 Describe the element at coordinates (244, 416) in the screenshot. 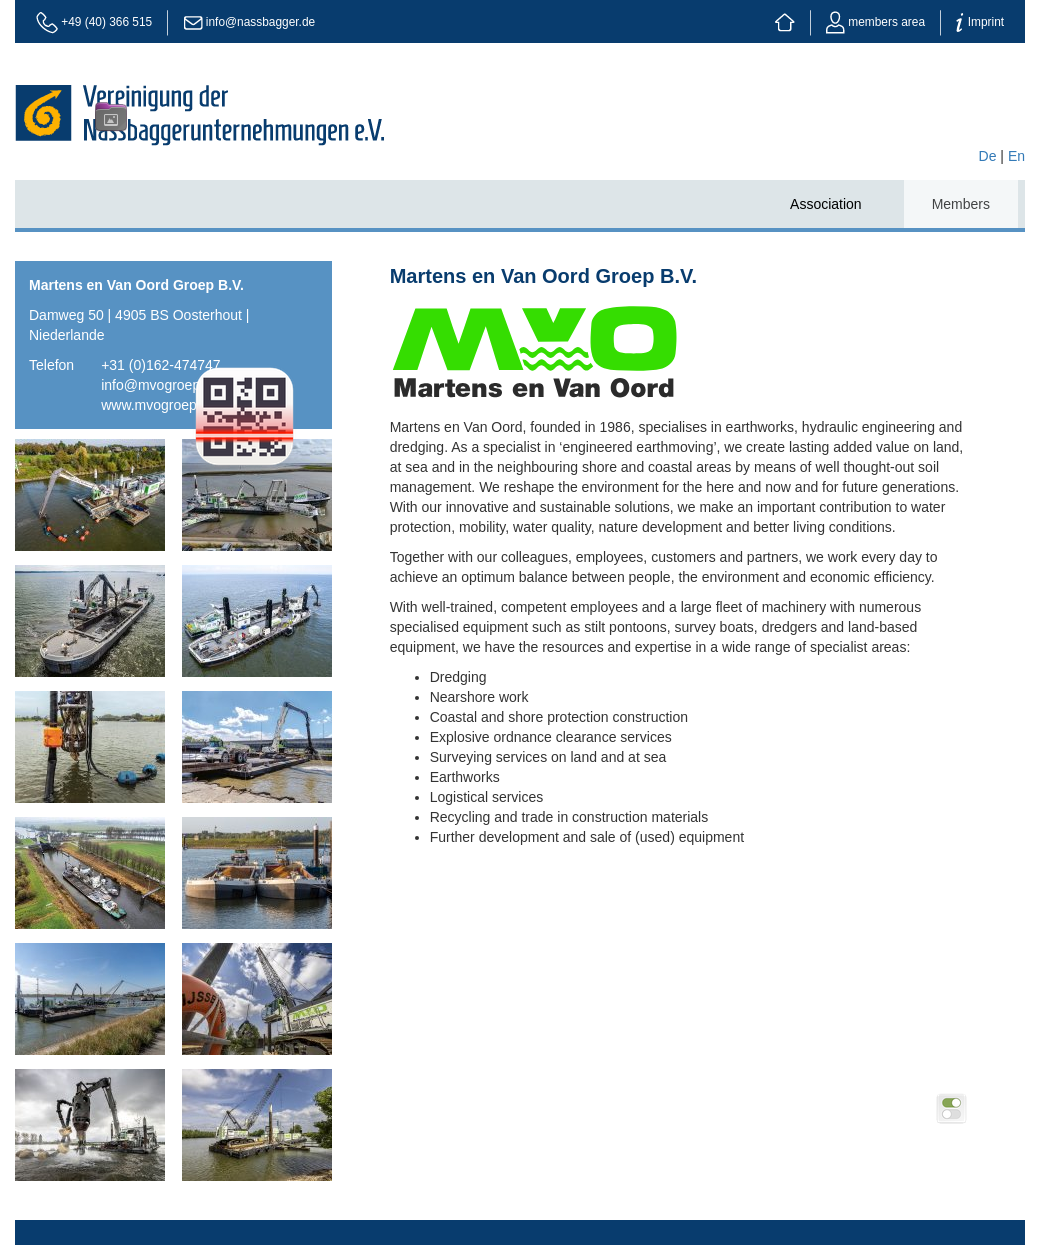

I see `open QR code scanner app` at that location.